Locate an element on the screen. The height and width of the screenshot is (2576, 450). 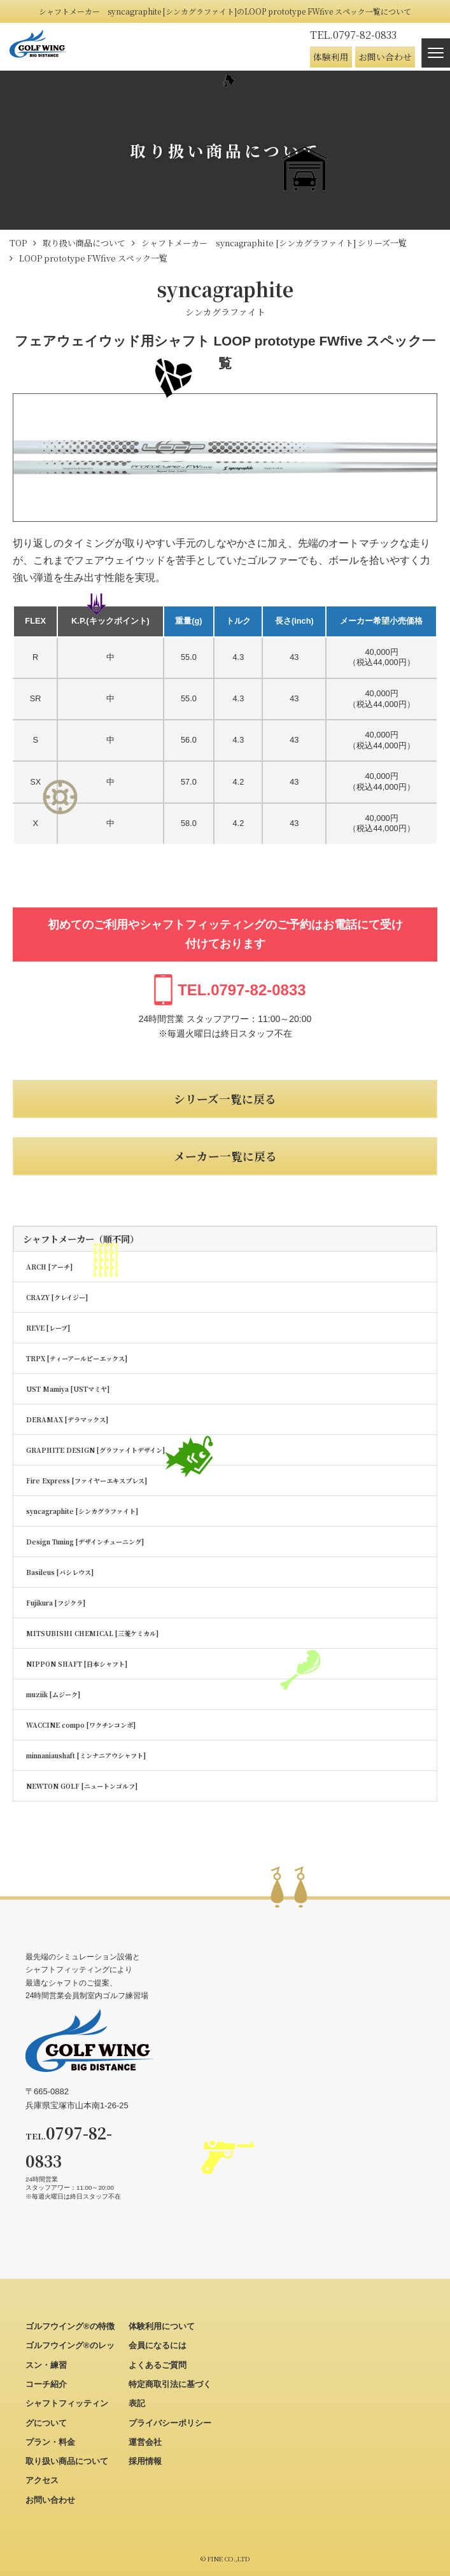
deep sea or ocean-themed game element is located at coordinates (188, 1456).